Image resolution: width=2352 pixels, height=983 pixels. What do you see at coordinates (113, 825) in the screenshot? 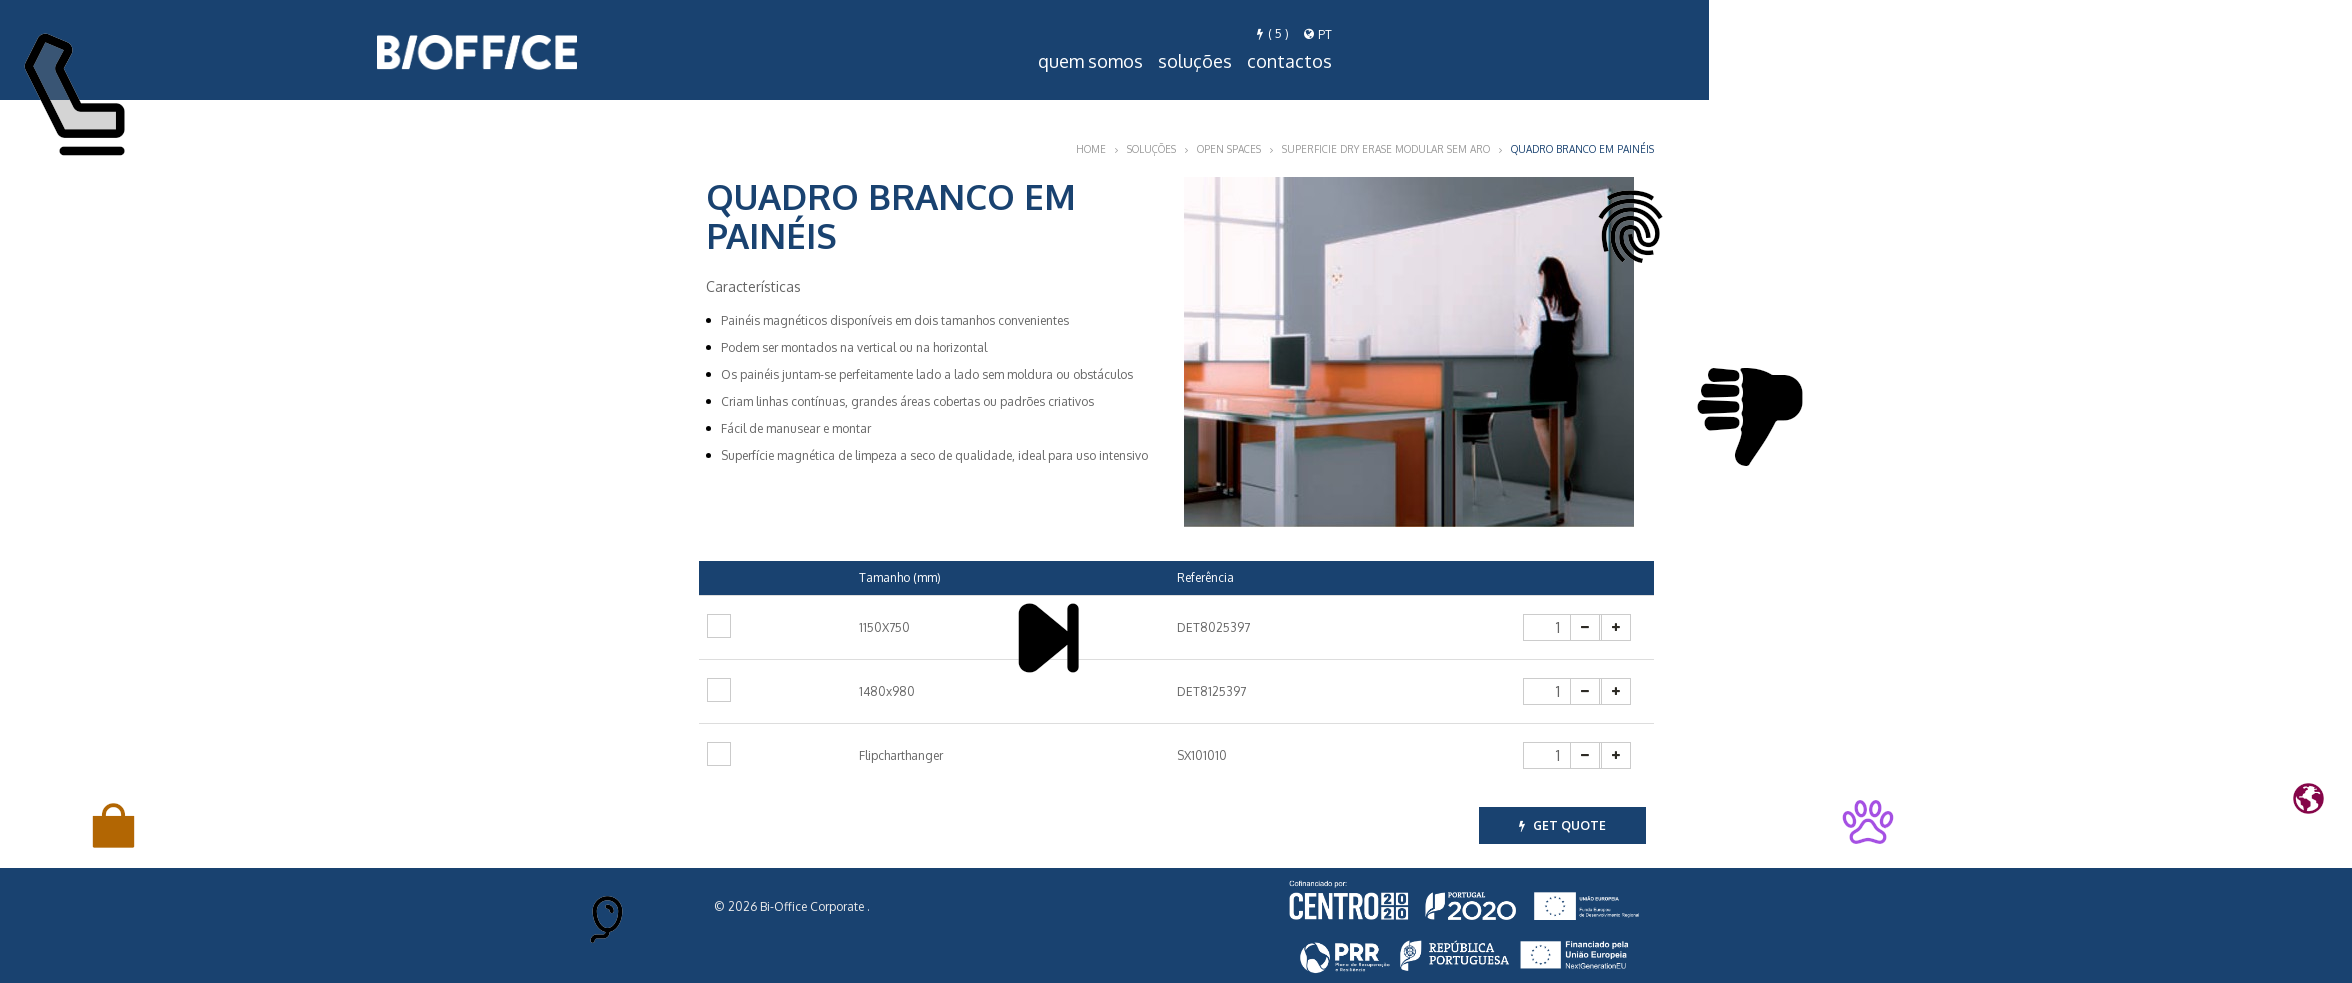
I see `view your shopping bag` at bounding box center [113, 825].